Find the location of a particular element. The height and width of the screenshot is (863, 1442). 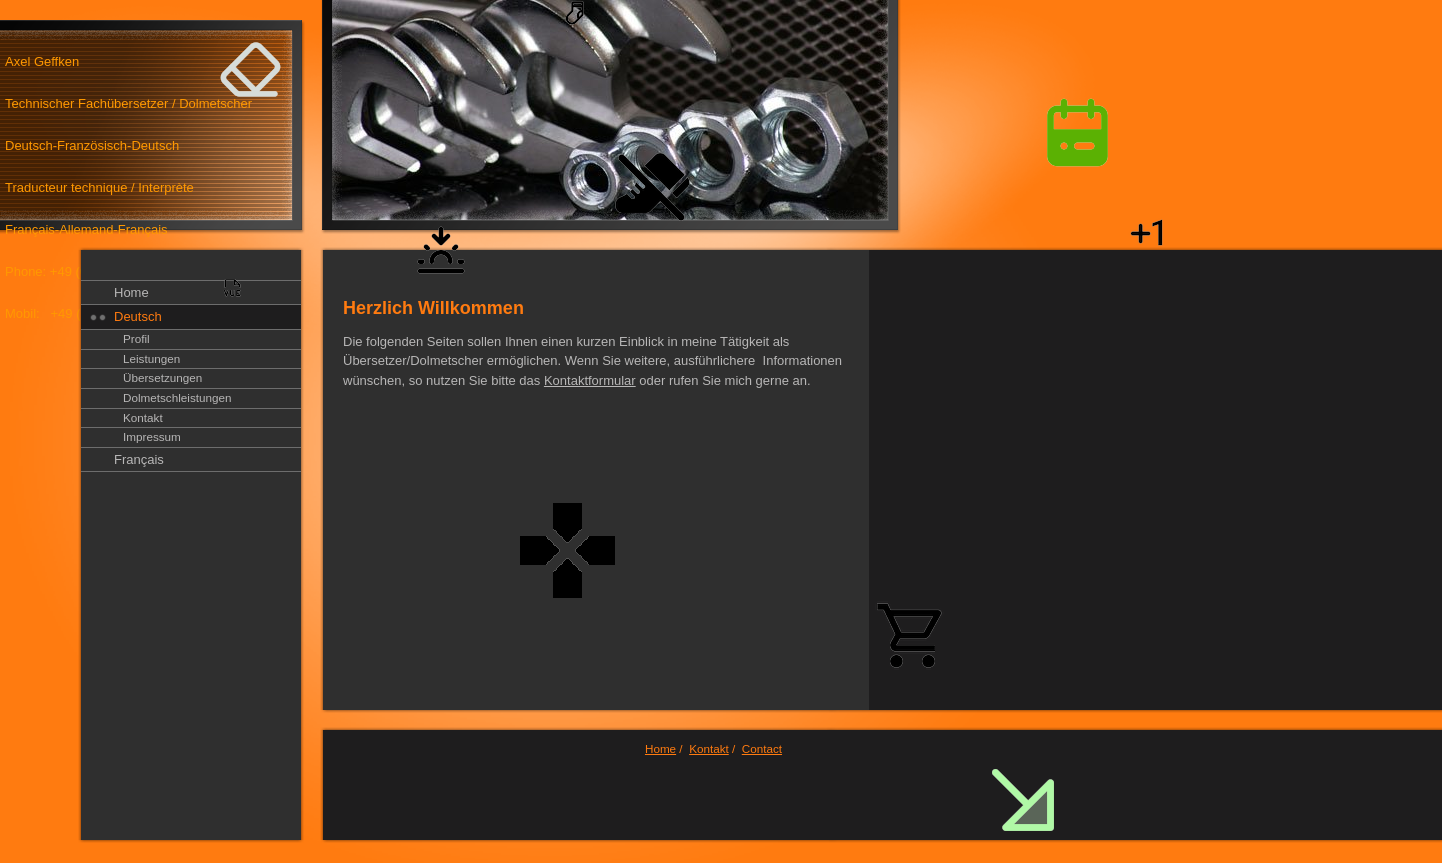

vue.js component or project file is located at coordinates (232, 288).